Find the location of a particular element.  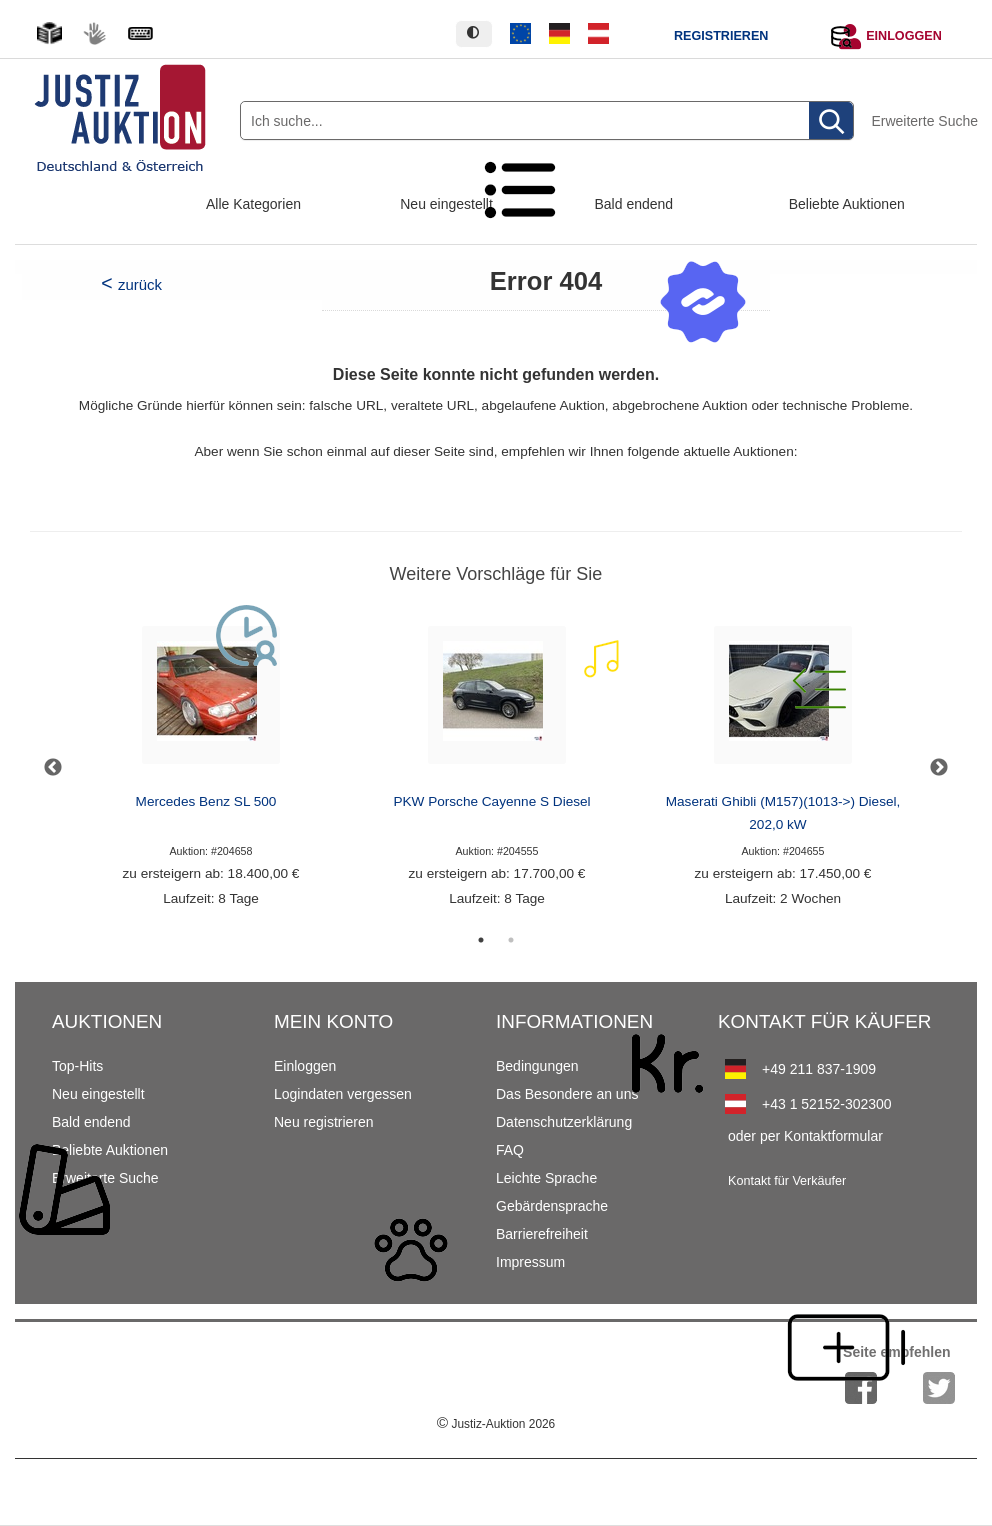

decrease text indentation is located at coordinates (820, 689).